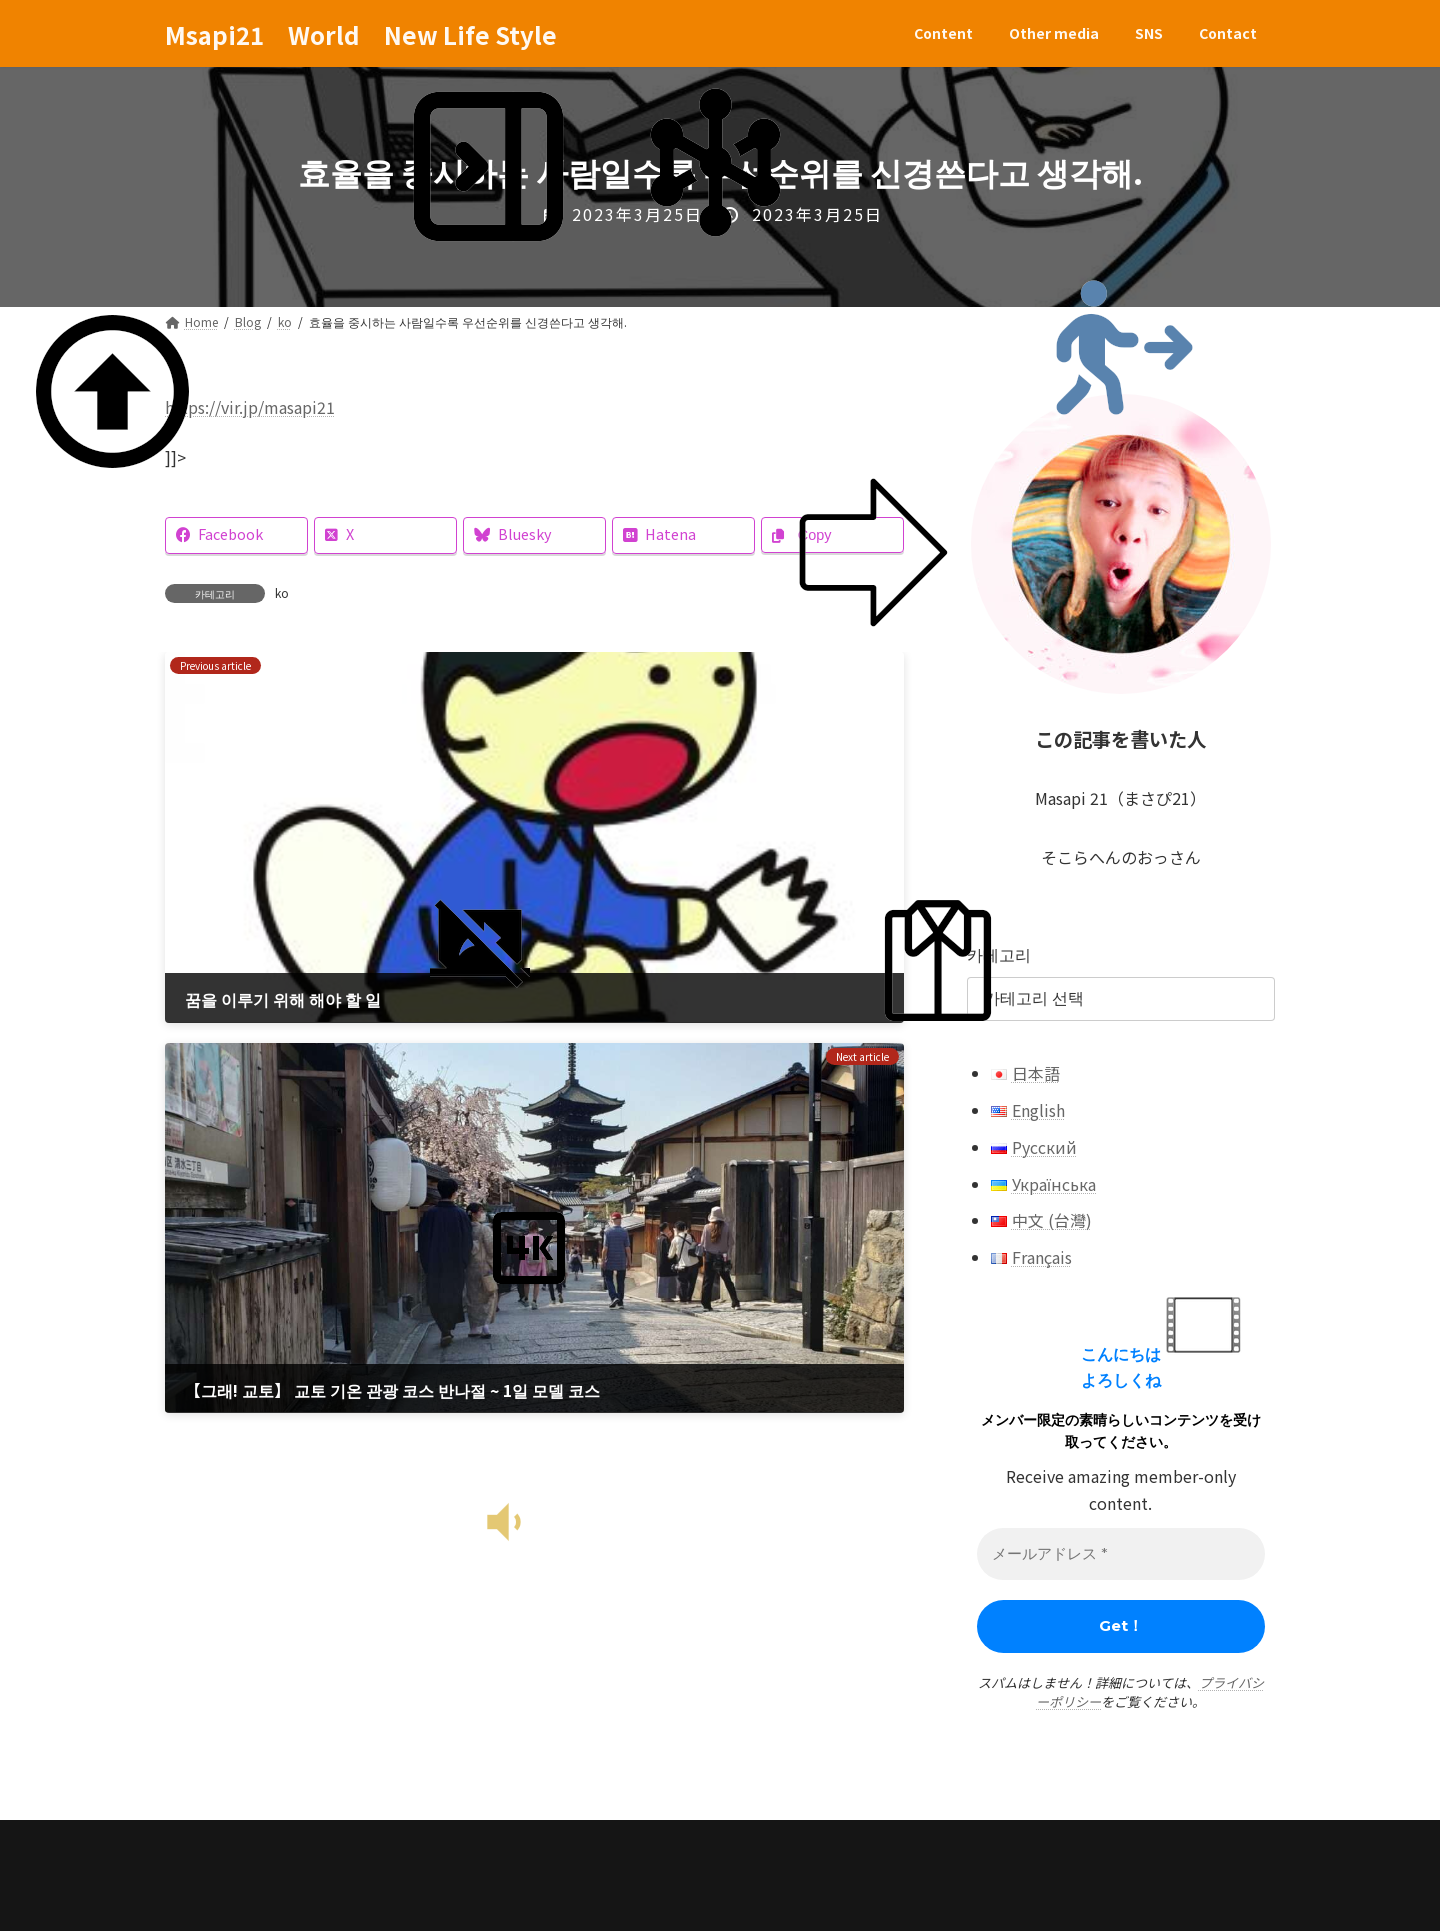 The image size is (1440, 1931). What do you see at coordinates (488, 166) in the screenshot?
I see `collapse the right sidebar panel` at bounding box center [488, 166].